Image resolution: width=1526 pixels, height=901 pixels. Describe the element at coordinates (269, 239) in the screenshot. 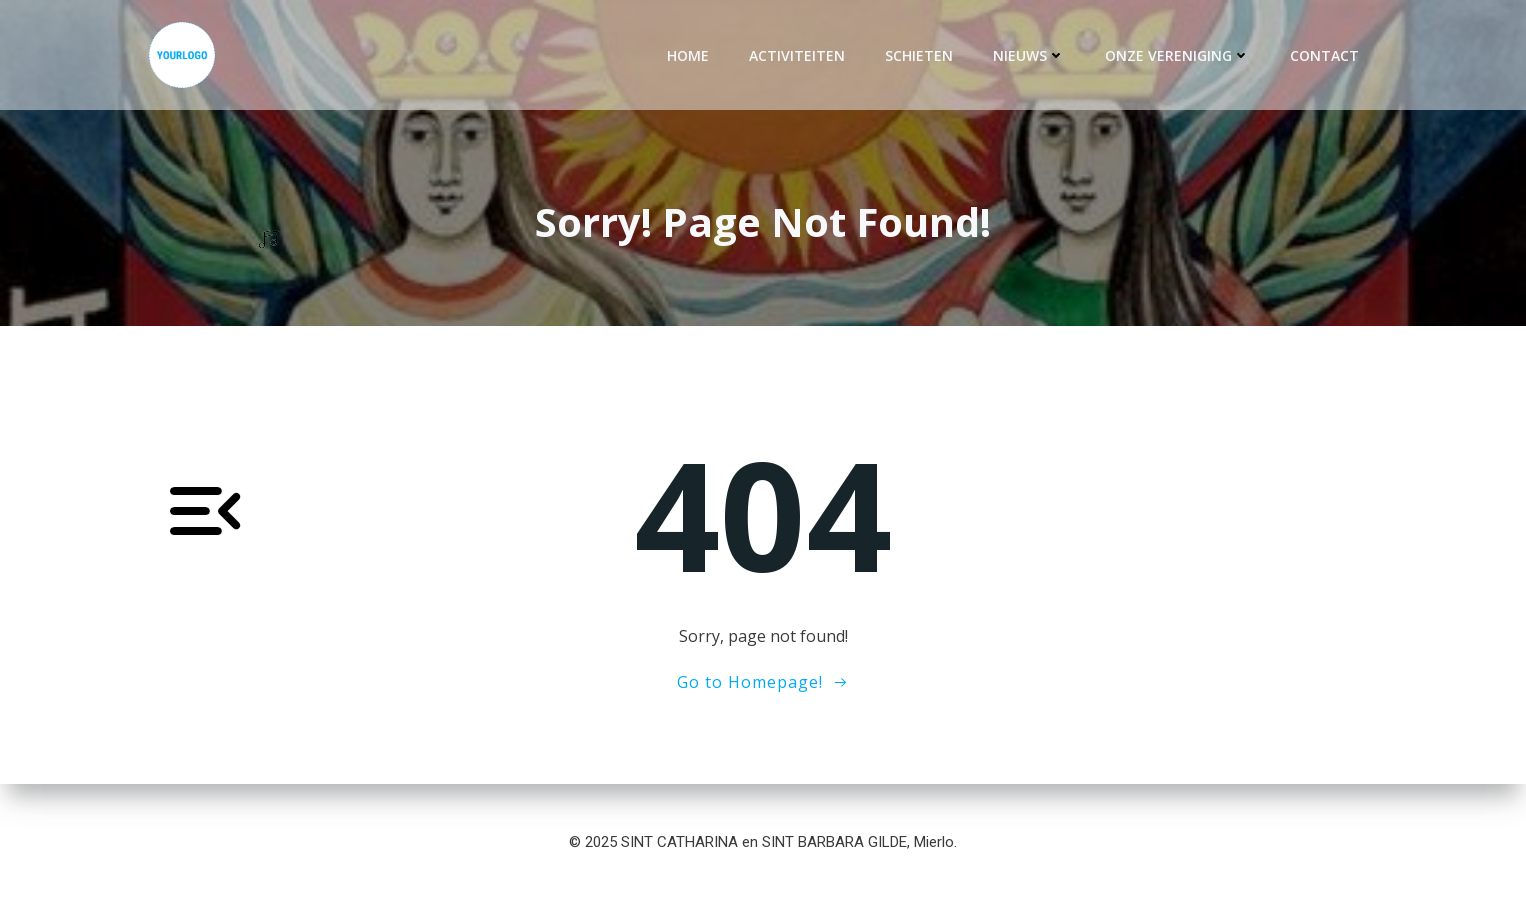

I see `remove a song from playlist` at that location.